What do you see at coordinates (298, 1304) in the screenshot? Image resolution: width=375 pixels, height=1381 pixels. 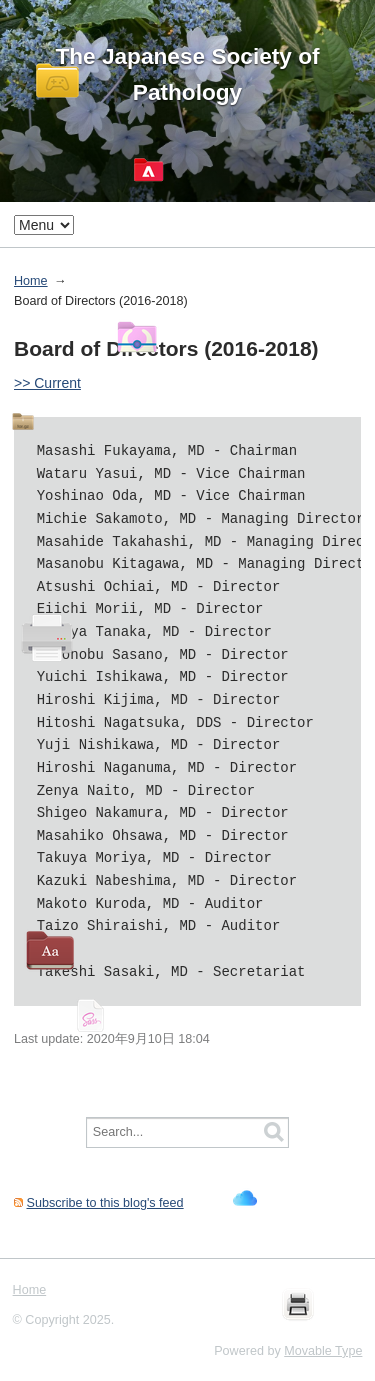 I see `open printer settings and preferences` at bounding box center [298, 1304].